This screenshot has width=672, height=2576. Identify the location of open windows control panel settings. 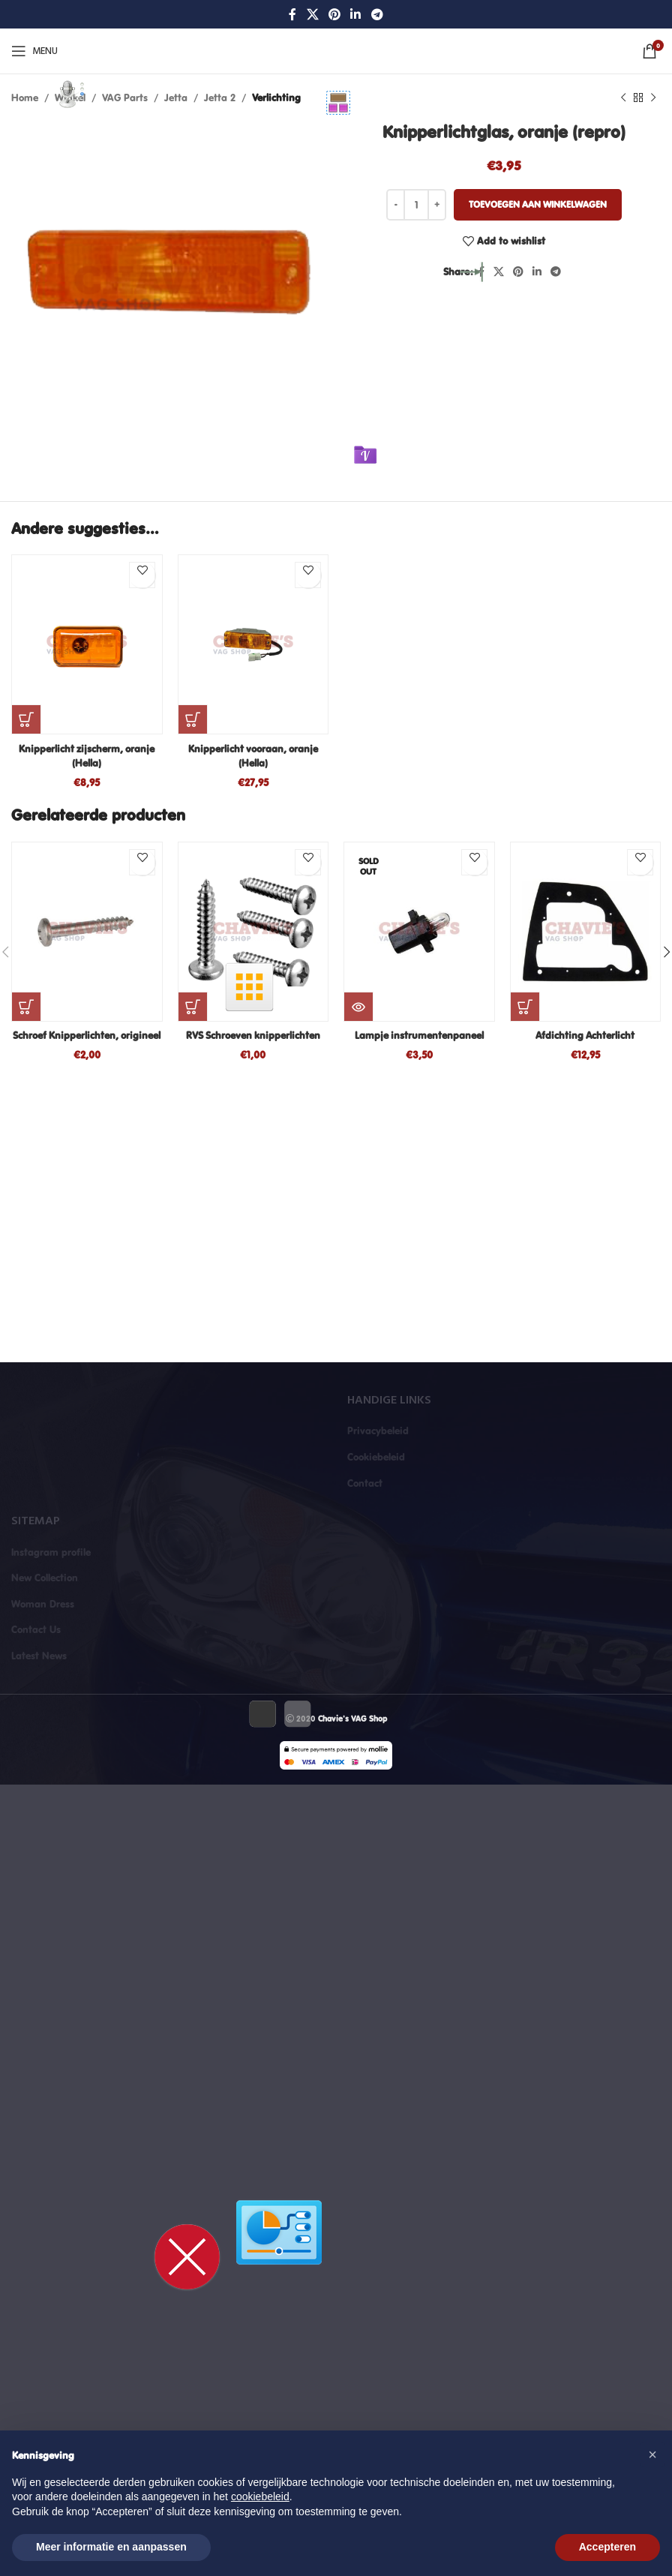
(279, 2232).